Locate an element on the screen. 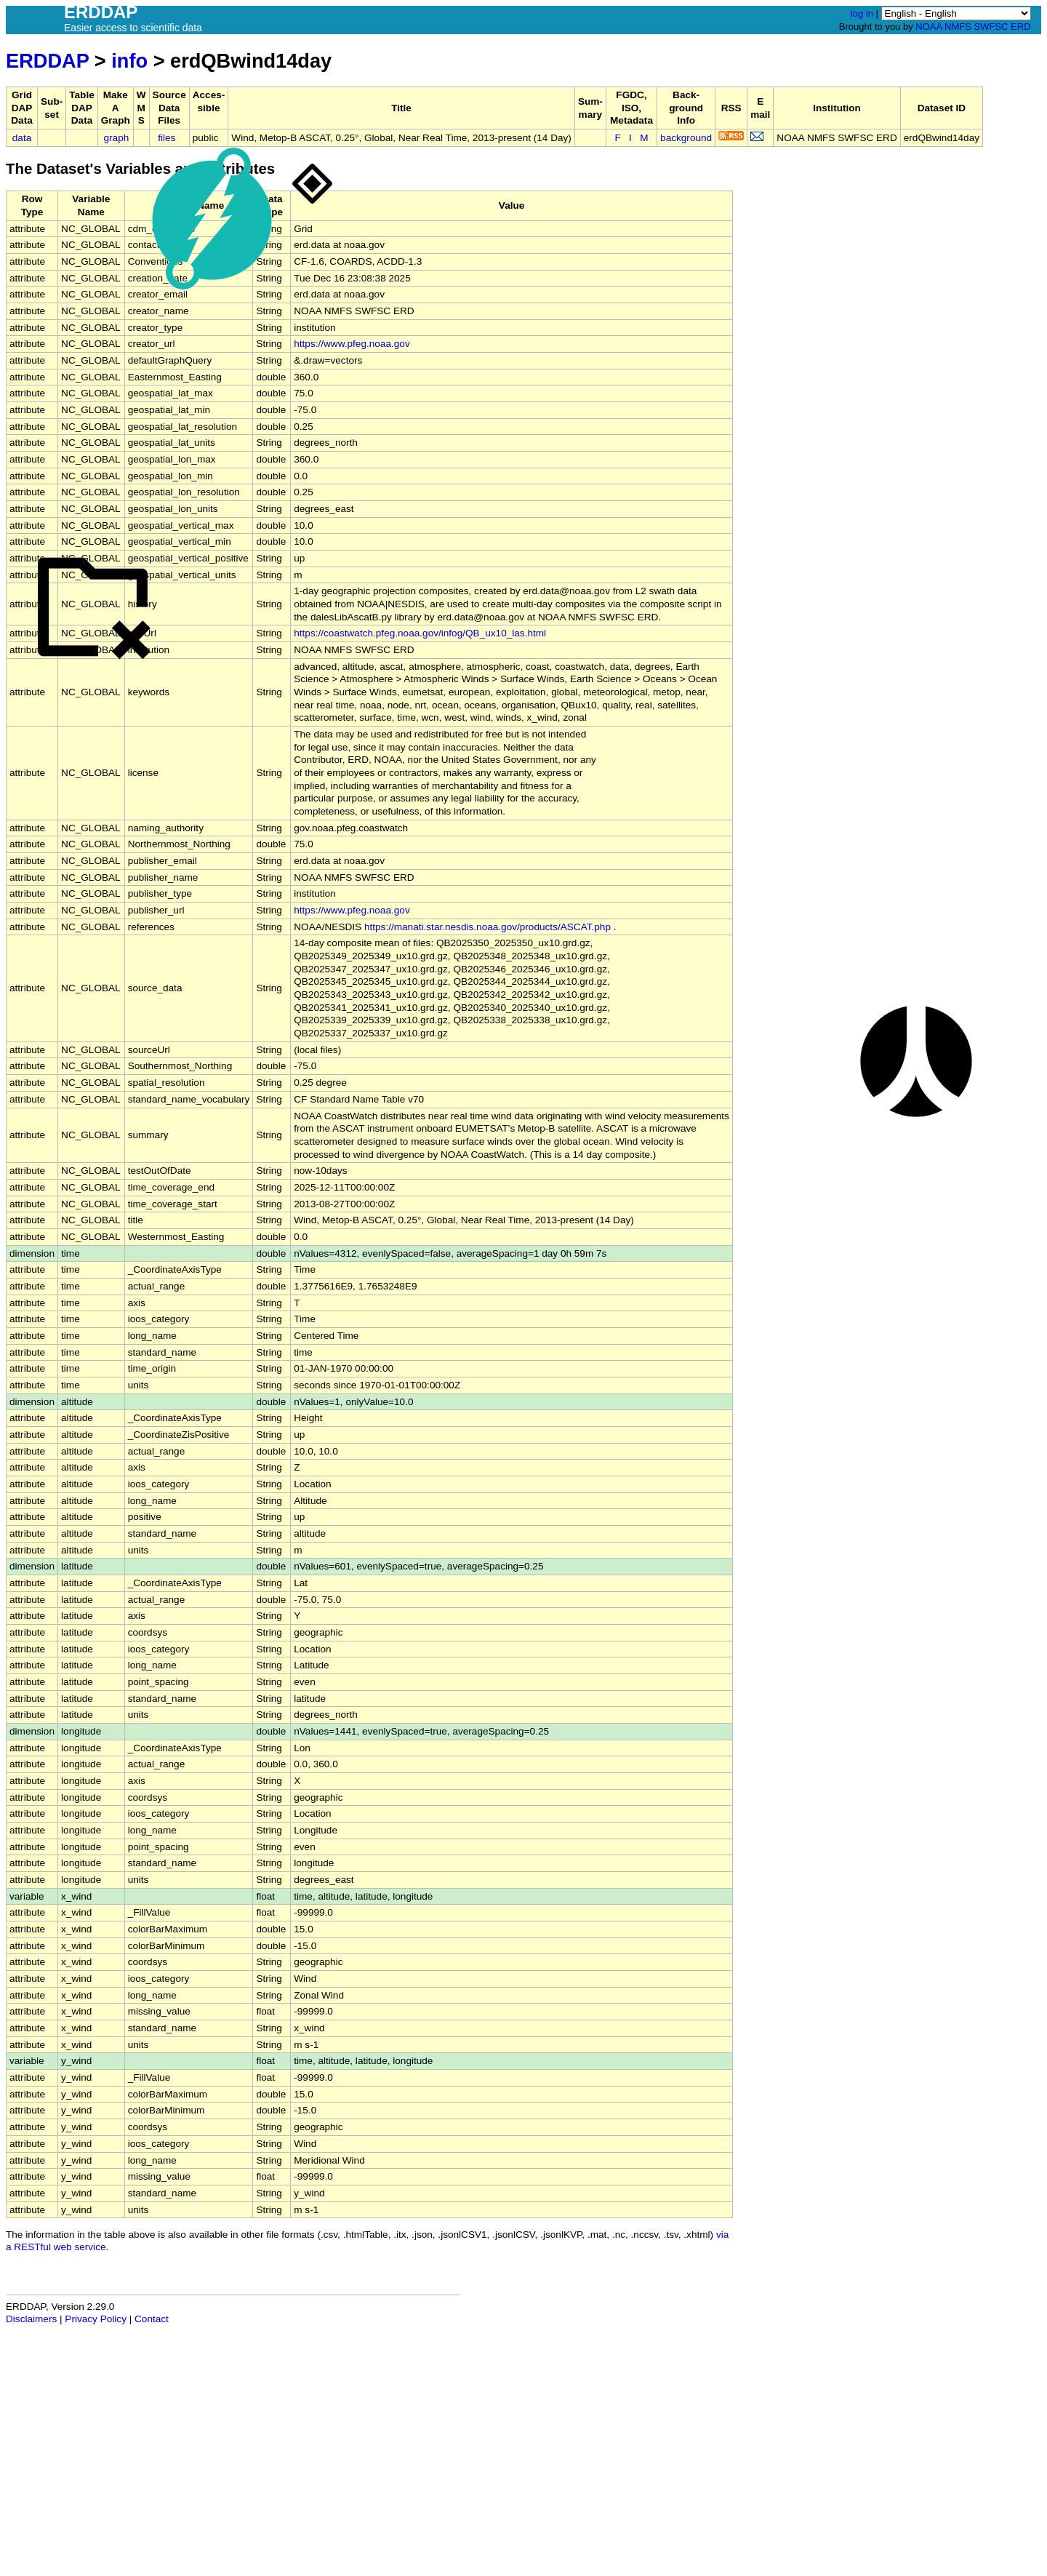 The height and width of the screenshot is (2576, 1047). renren social network logo is located at coordinates (916, 1061).